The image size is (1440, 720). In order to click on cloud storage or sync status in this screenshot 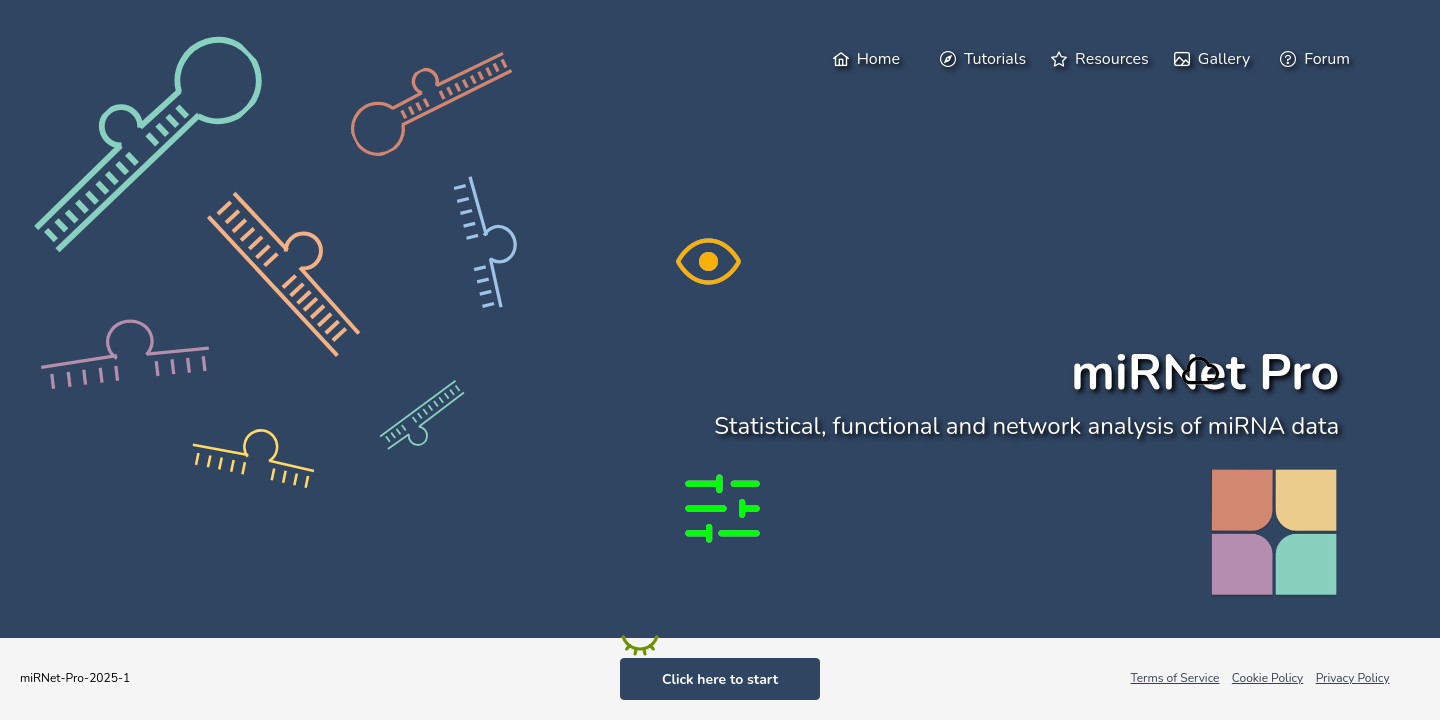, I will do `click(1200, 370)`.